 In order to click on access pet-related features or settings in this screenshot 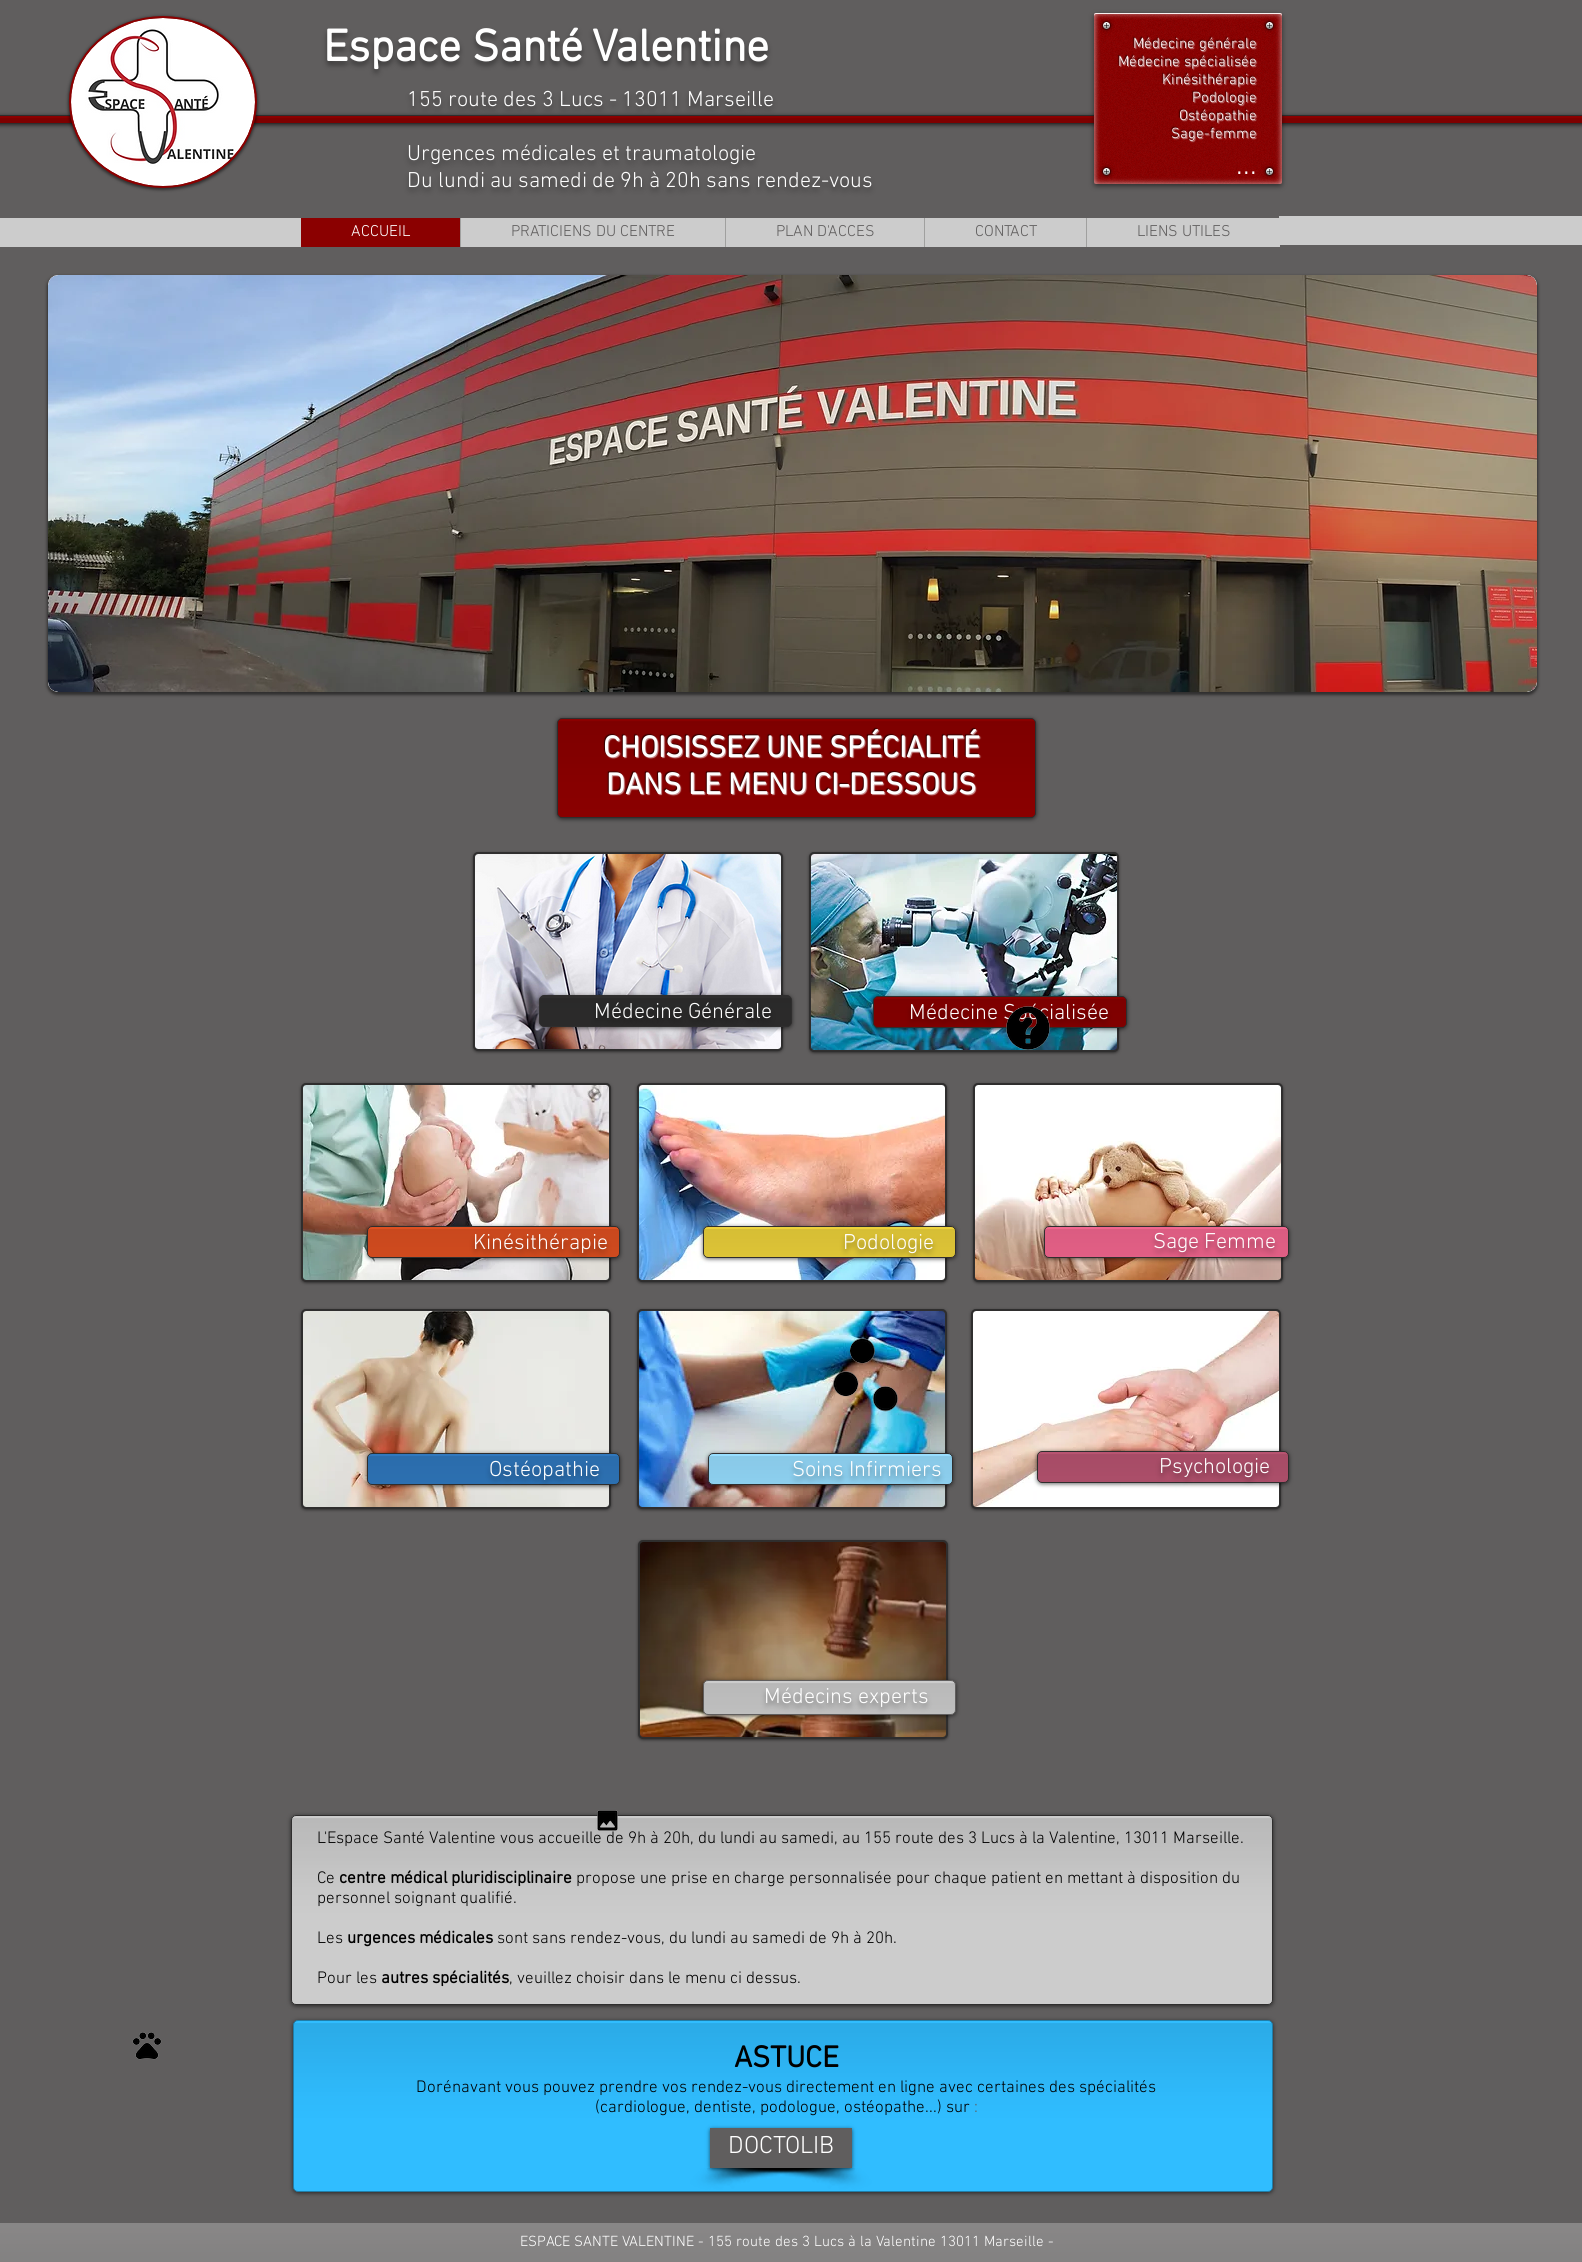, I will do `click(147, 2045)`.